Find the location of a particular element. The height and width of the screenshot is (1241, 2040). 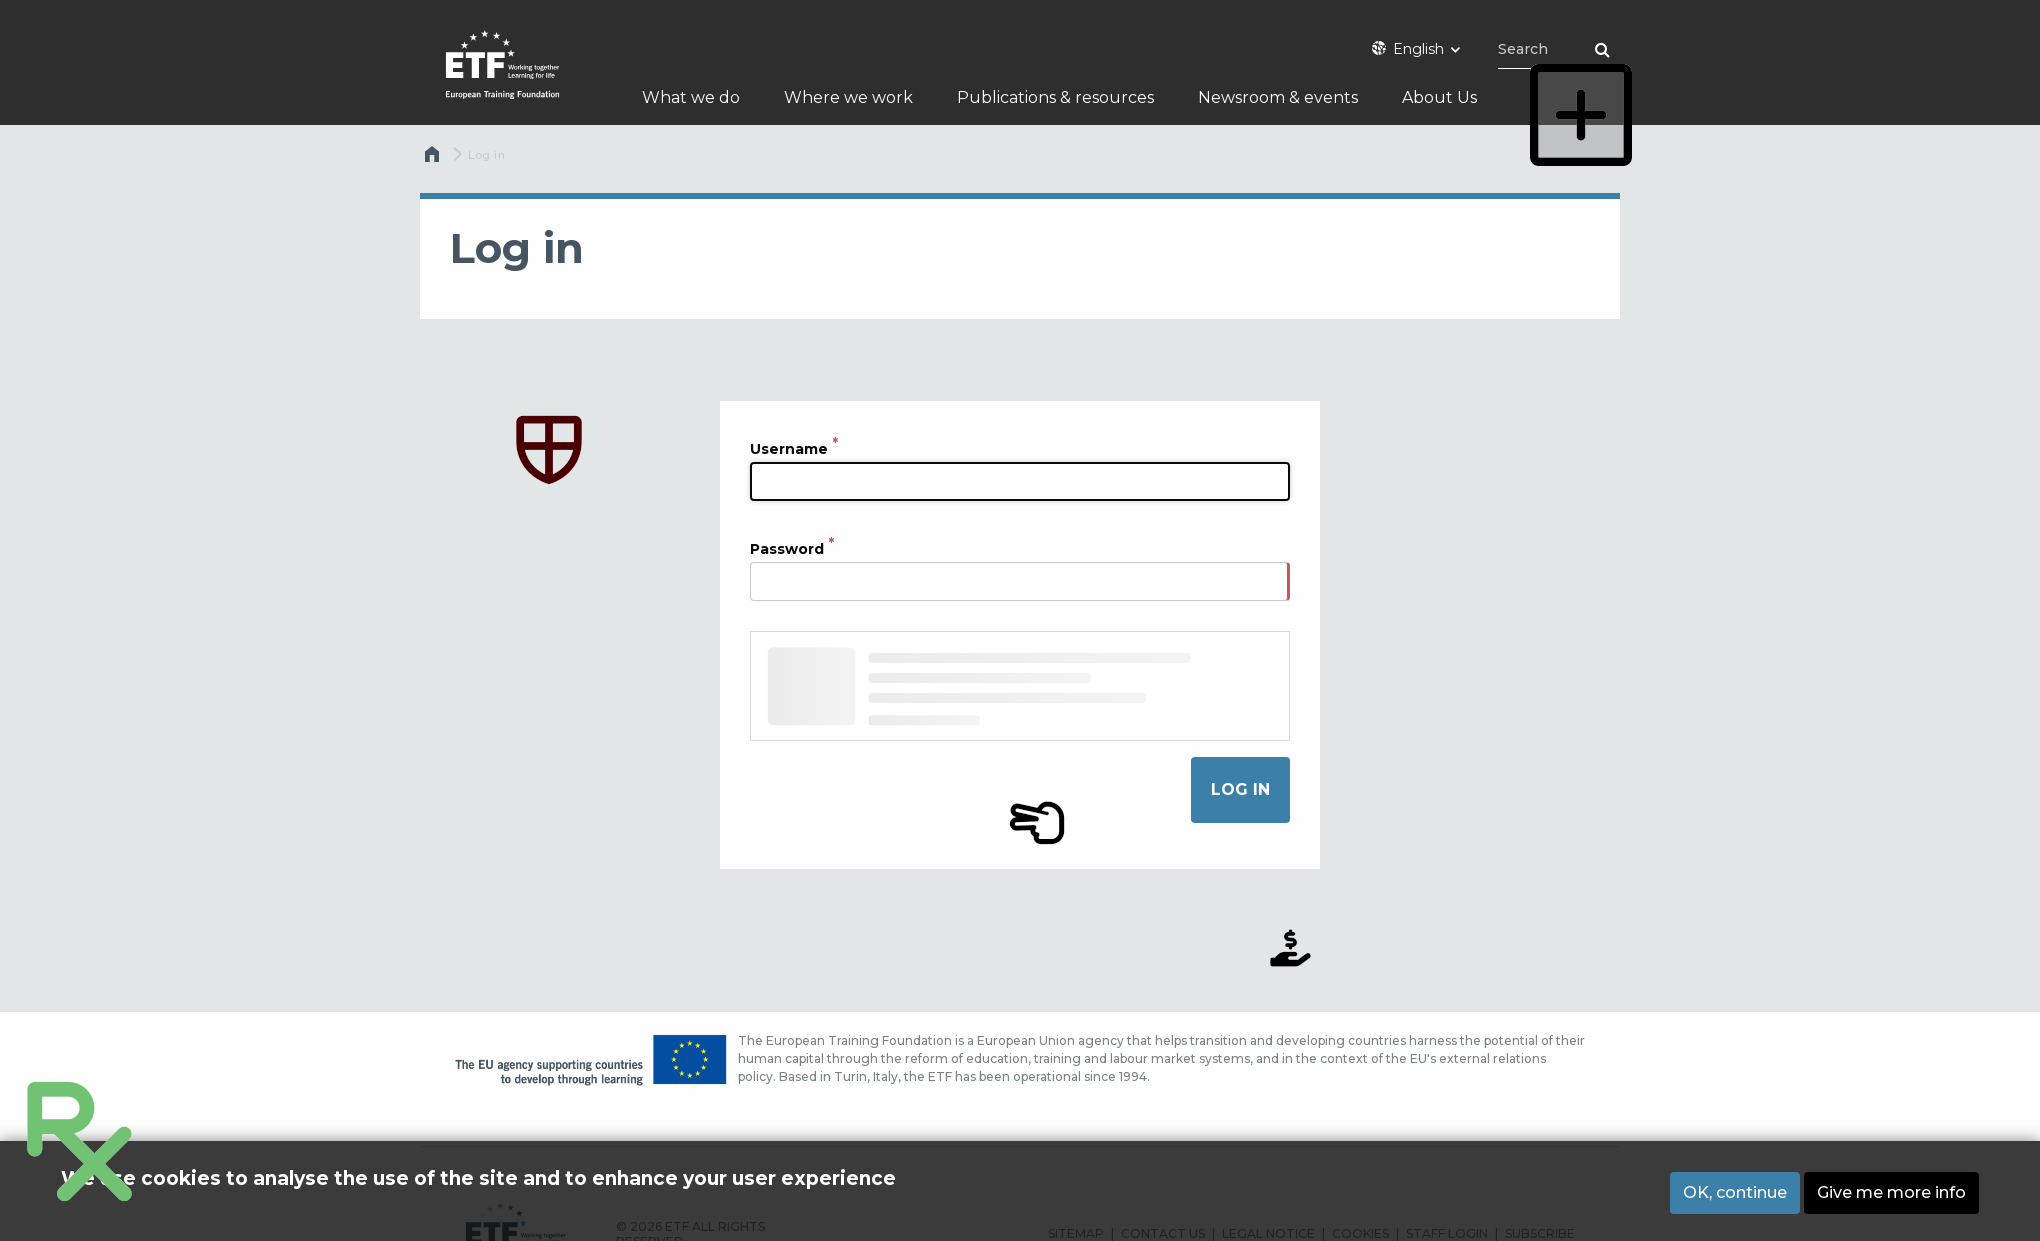

view prescription details is located at coordinates (79, 1141).